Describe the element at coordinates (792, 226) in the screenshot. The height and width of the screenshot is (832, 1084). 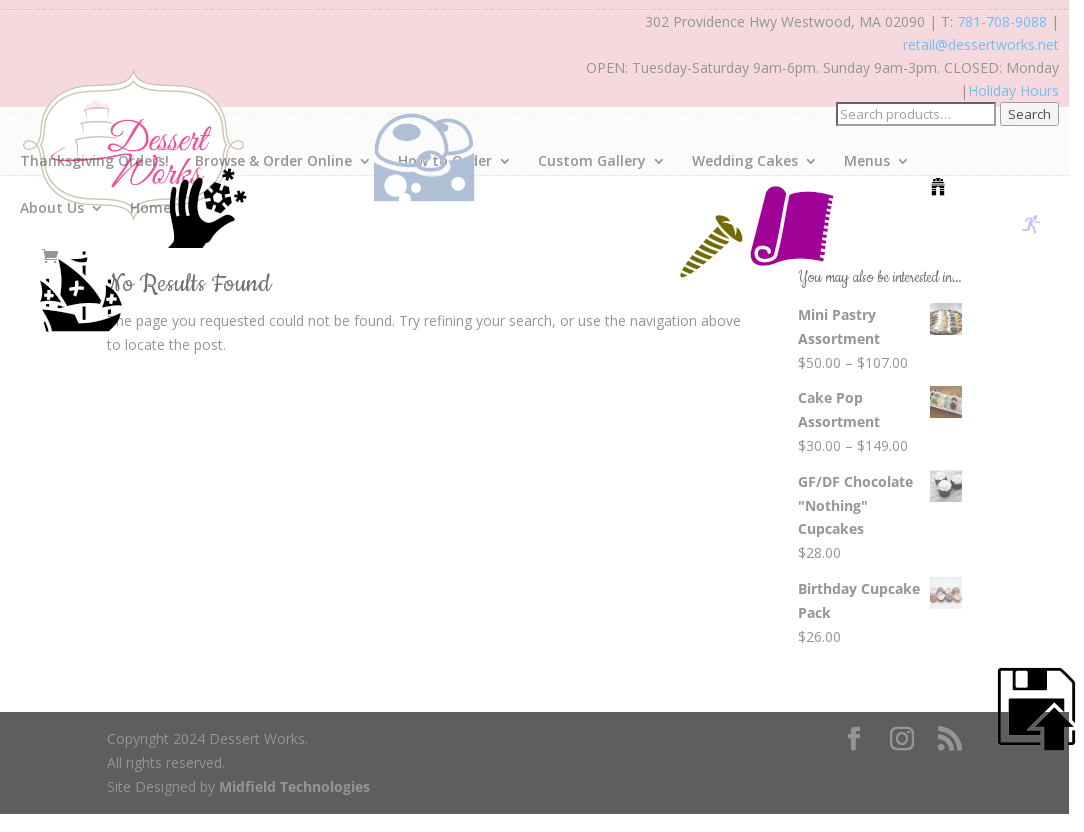
I see `view fabric or textile inventory` at that location.